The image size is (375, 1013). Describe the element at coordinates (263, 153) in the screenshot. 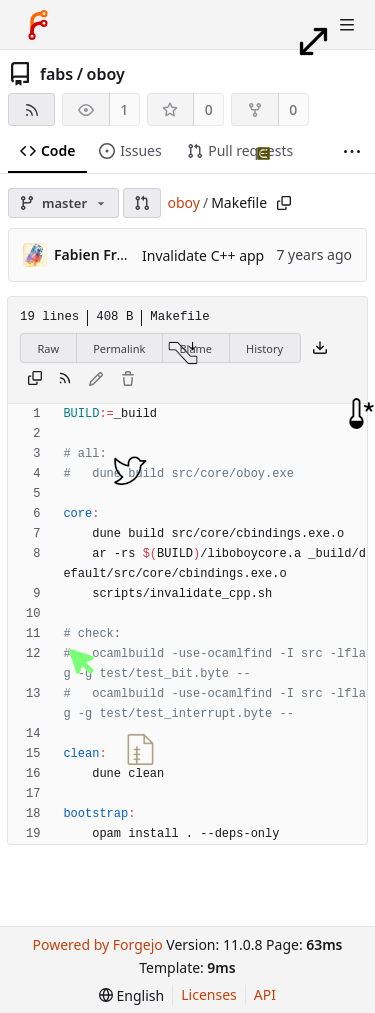

I see `indicates set membership in mathematical notation` at that location.